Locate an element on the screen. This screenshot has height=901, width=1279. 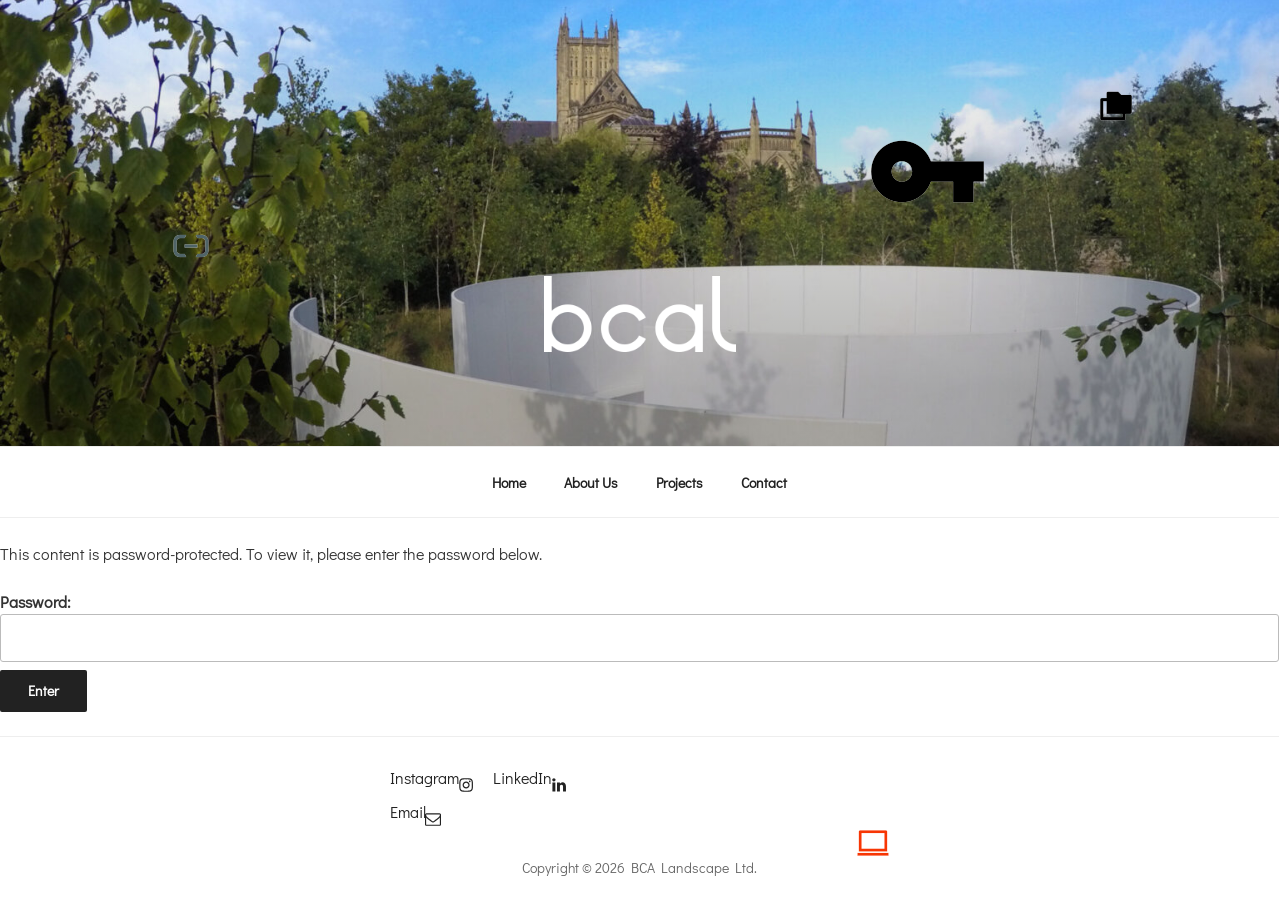
alibaba cloud services logo is located at coordinates (191, 246).